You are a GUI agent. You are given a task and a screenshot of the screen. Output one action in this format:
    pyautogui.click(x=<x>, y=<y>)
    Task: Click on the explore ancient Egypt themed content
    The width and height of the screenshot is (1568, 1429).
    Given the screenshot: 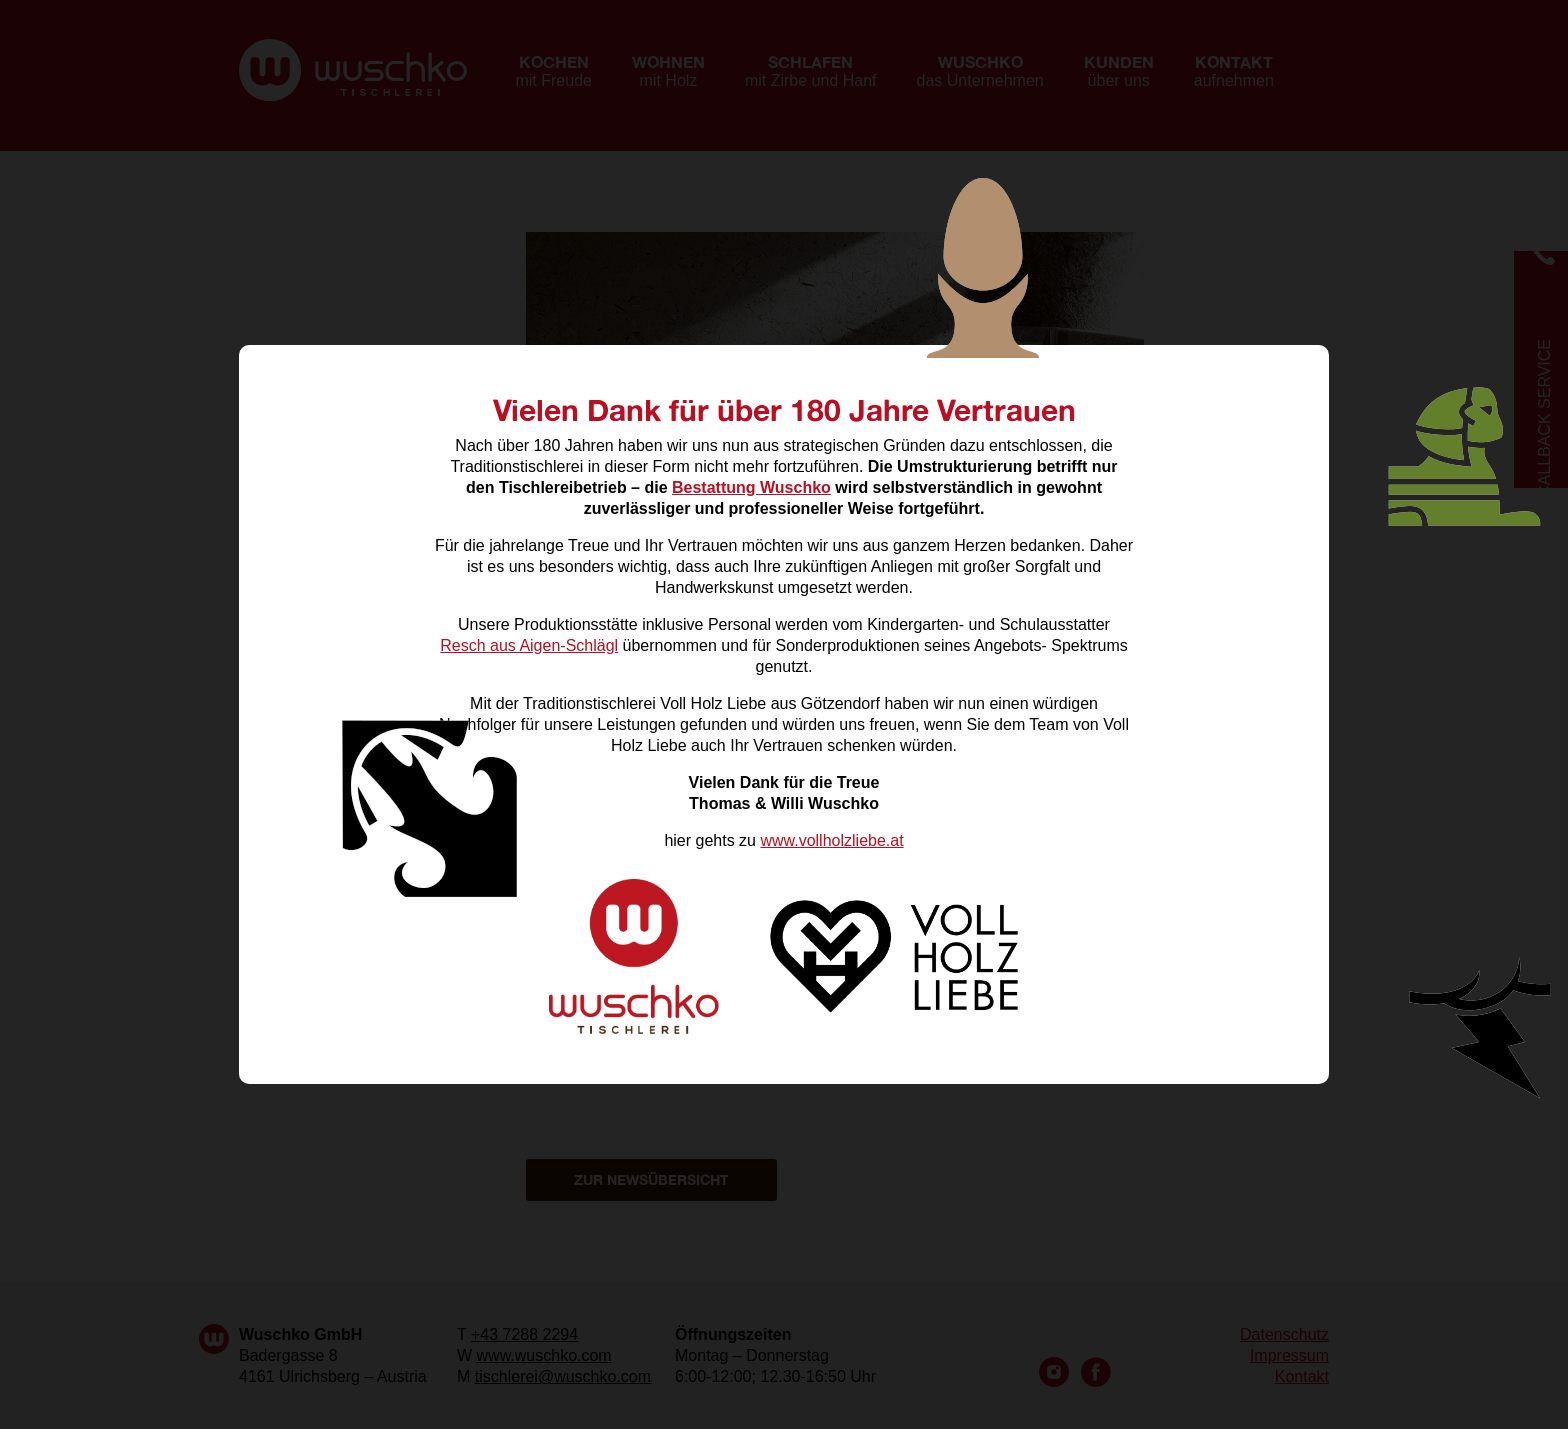 What is the action you would take?
    pyautogui.click(x=1464, y=450)
    